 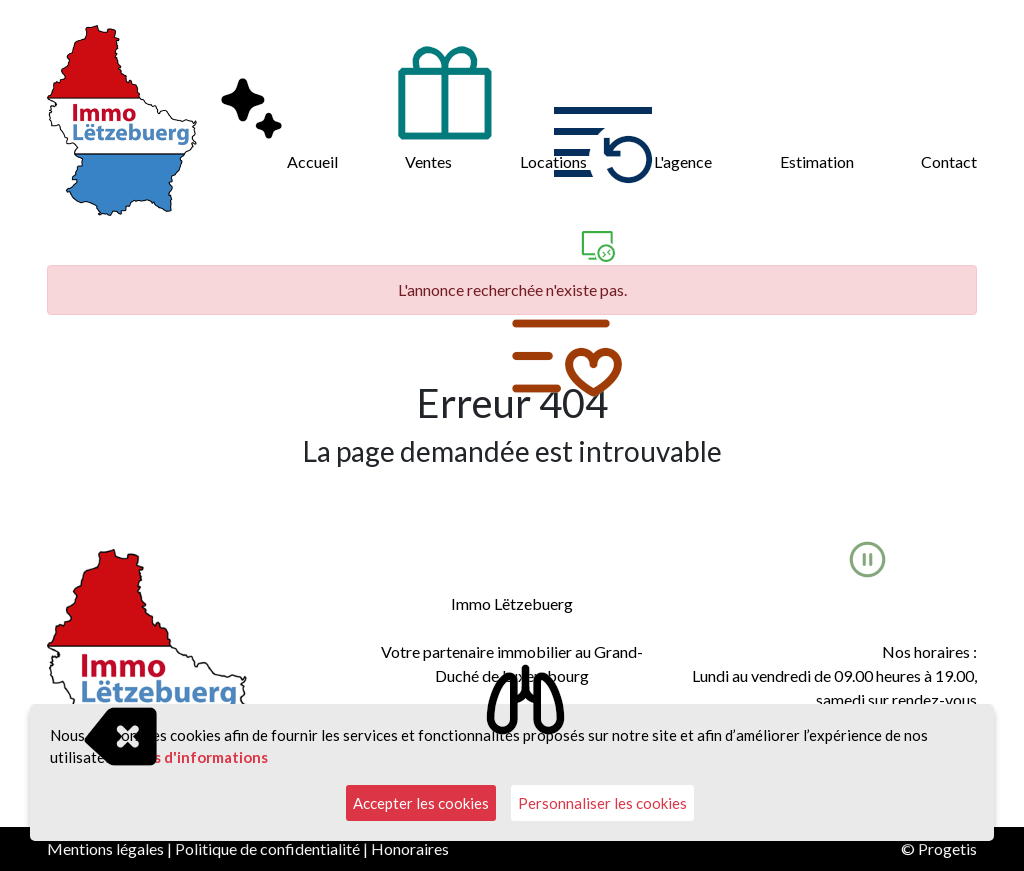 I want to click on indicates AI-generated or enhanced content, so click(x=251, y=108).